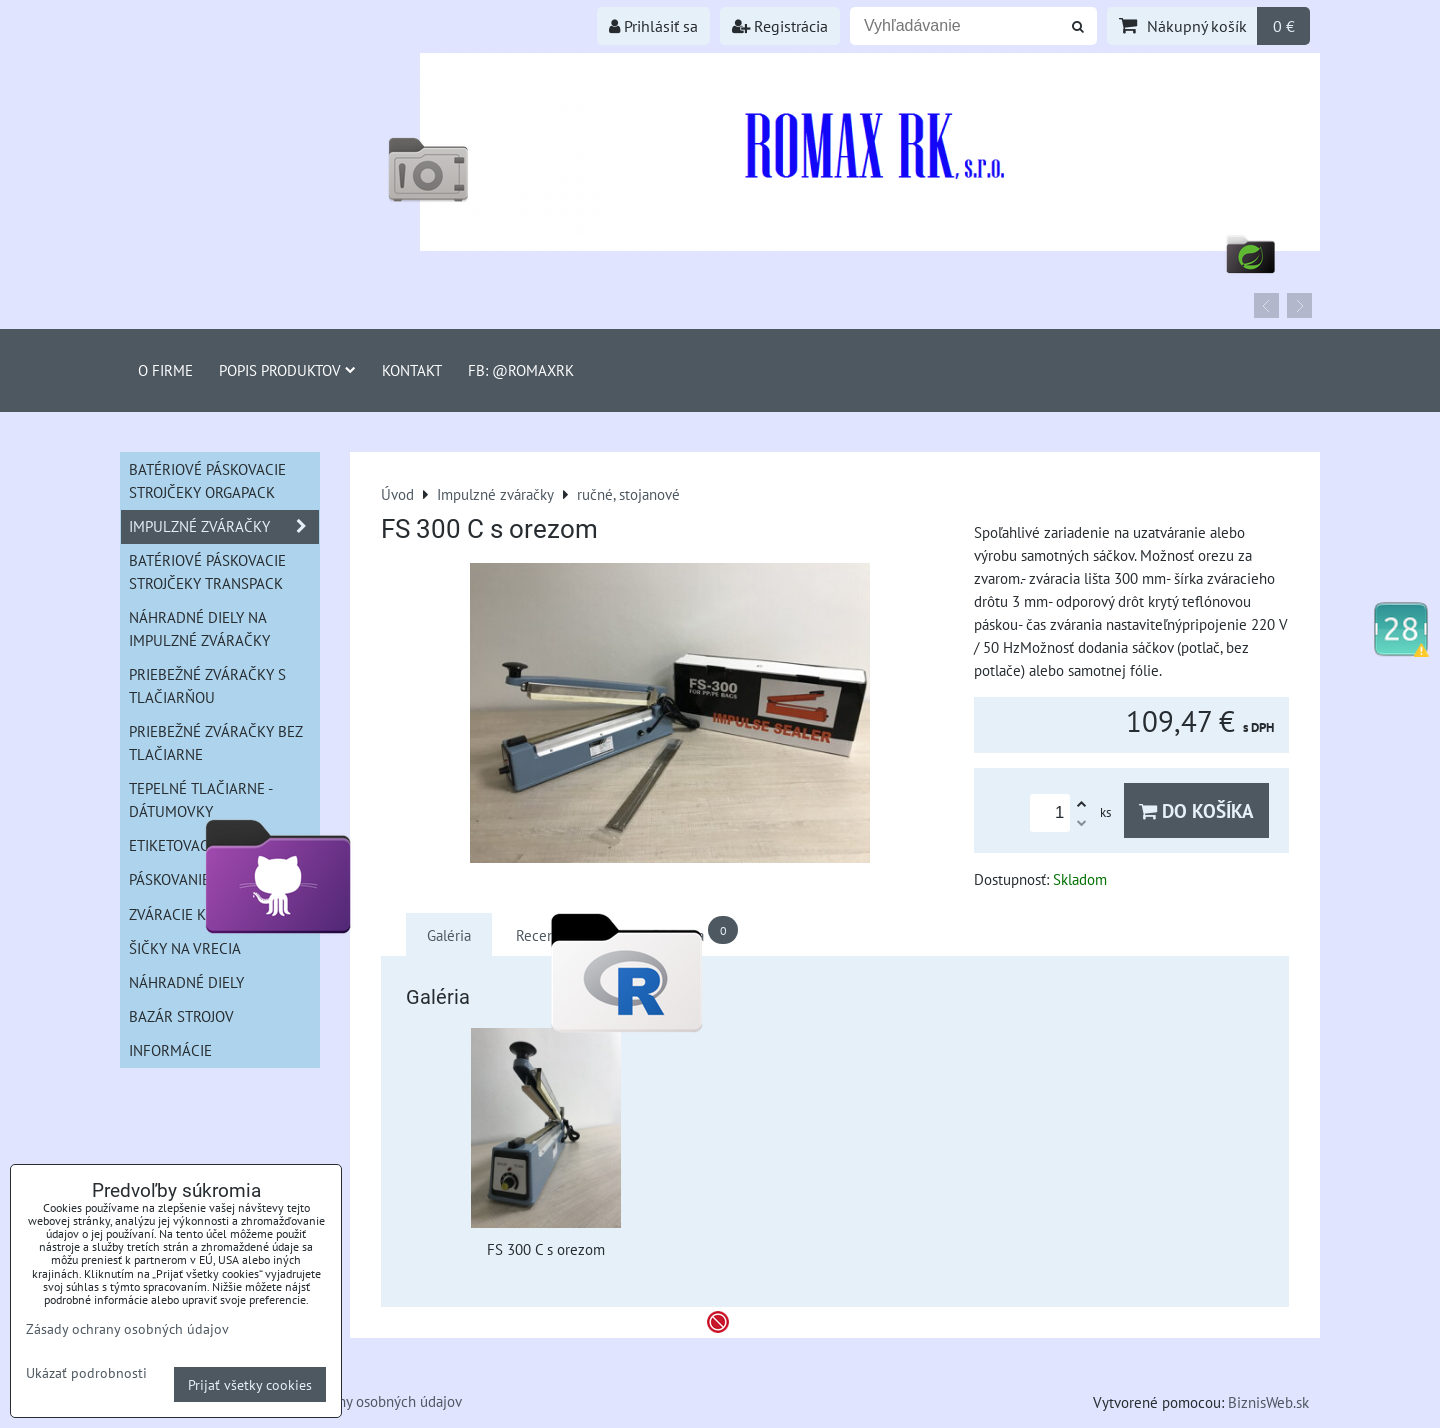  I want to click on open spring framework project files, so click(1250, 255).